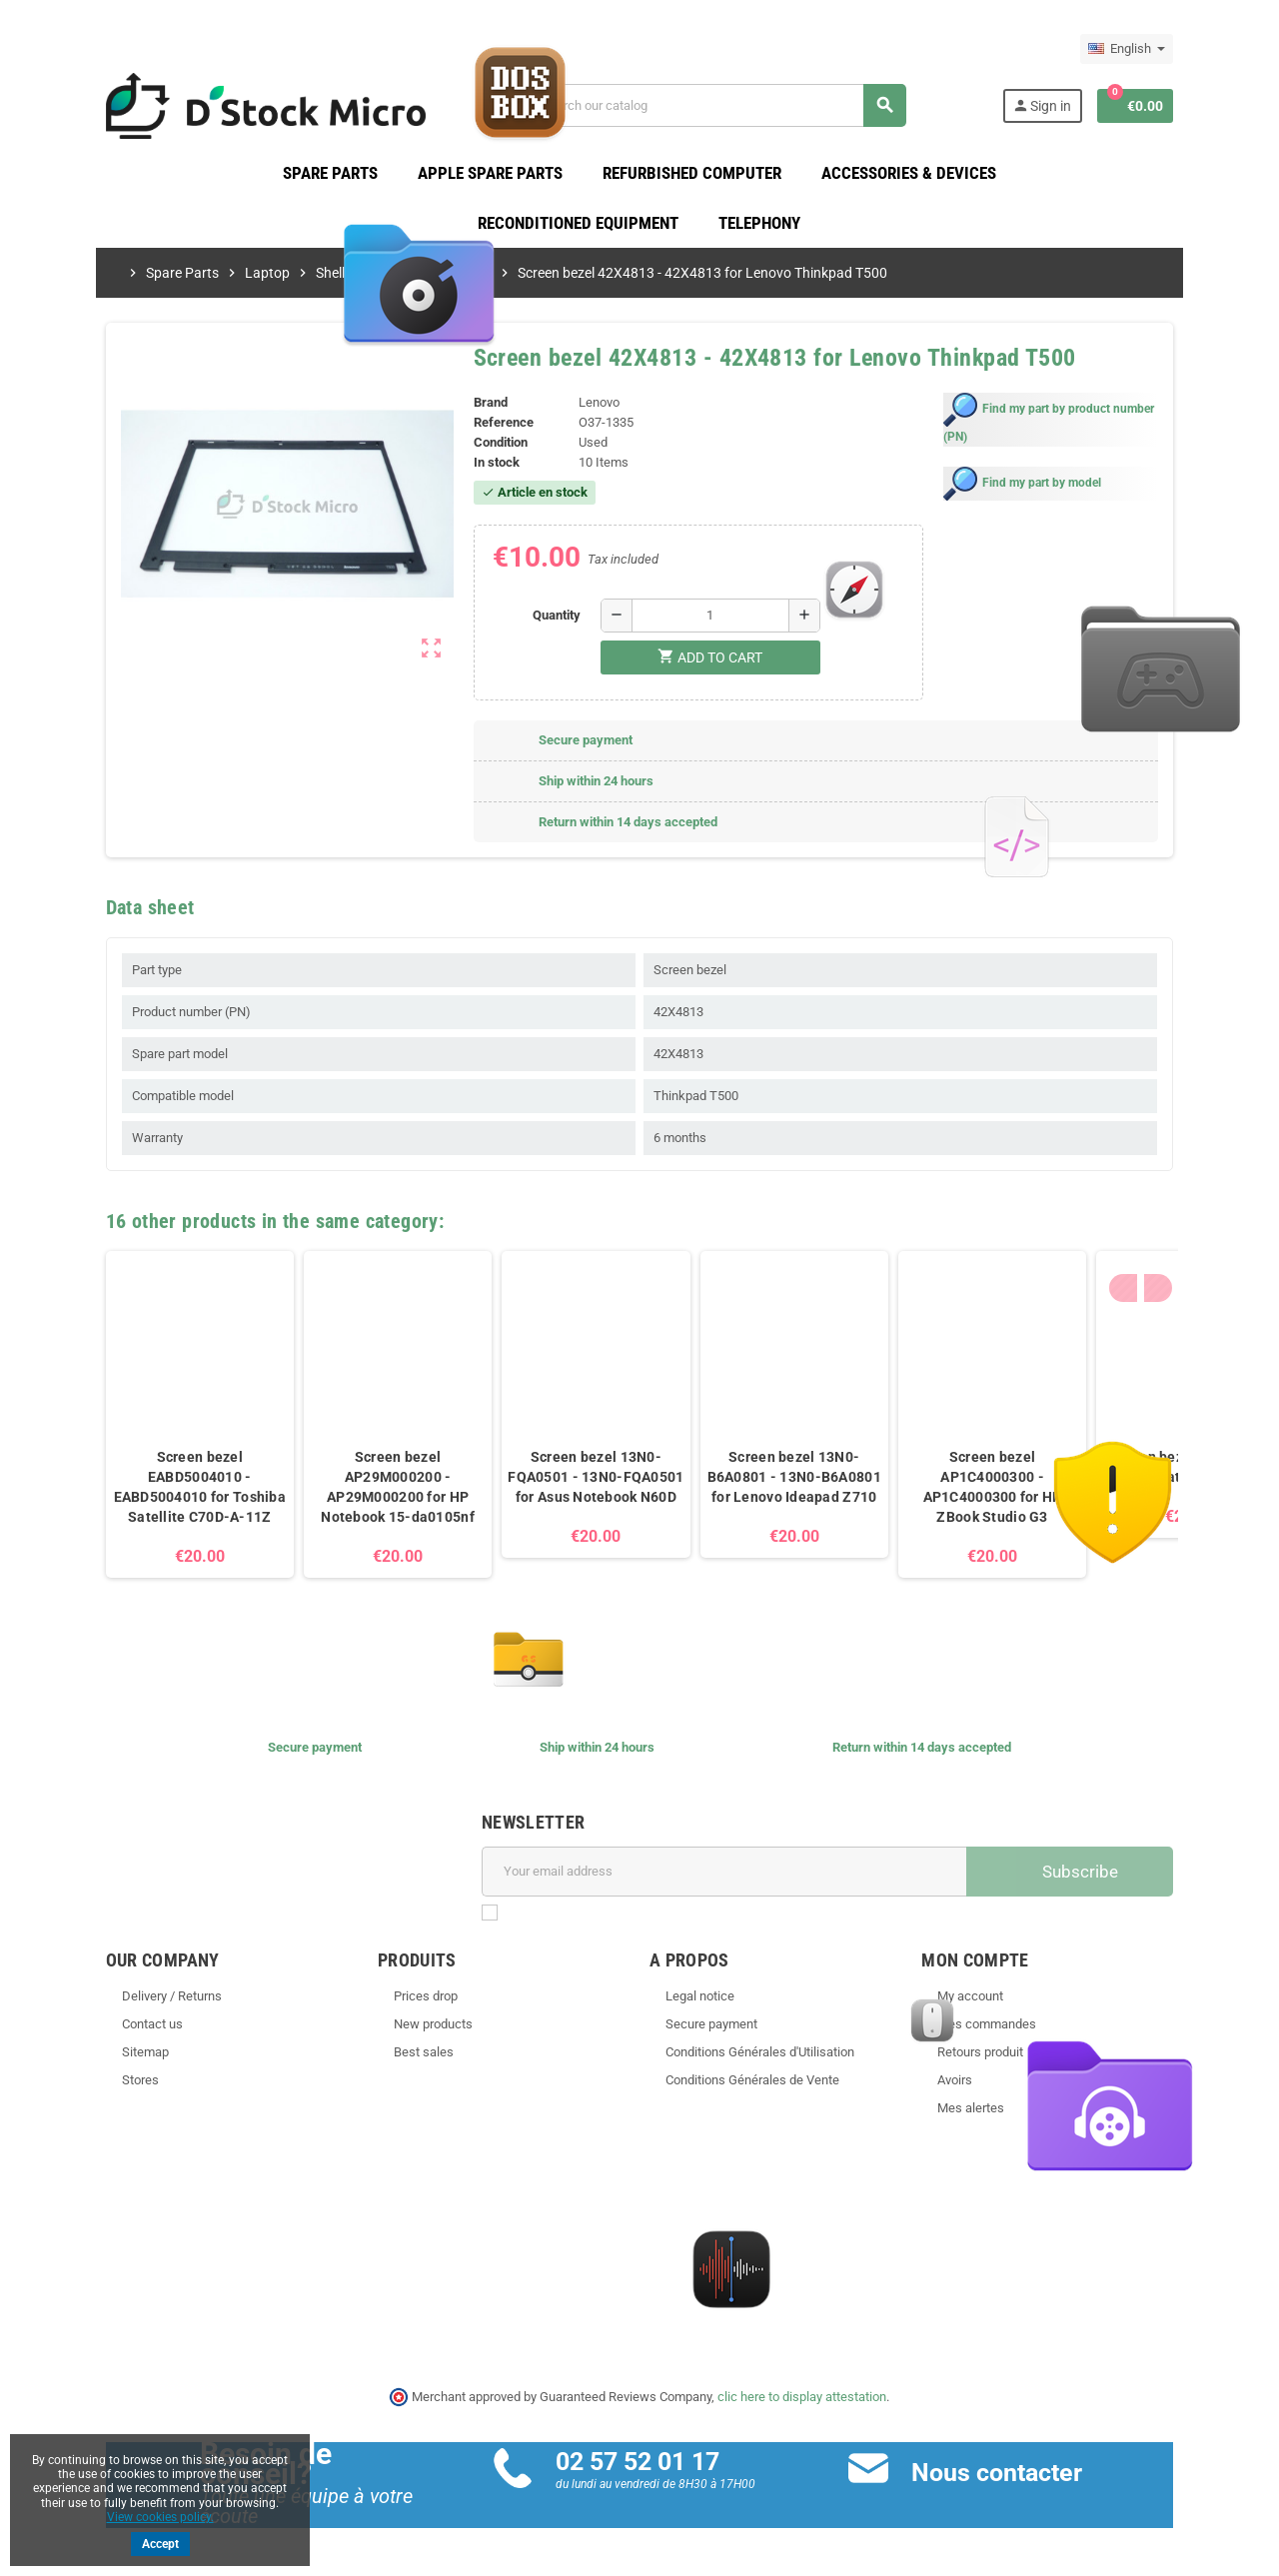 The height and width of the screenshot is (2576, 1279). Describe the element at coordinates (1016, 836) in the screenshot. I see `an xml file type indicator` at that location.